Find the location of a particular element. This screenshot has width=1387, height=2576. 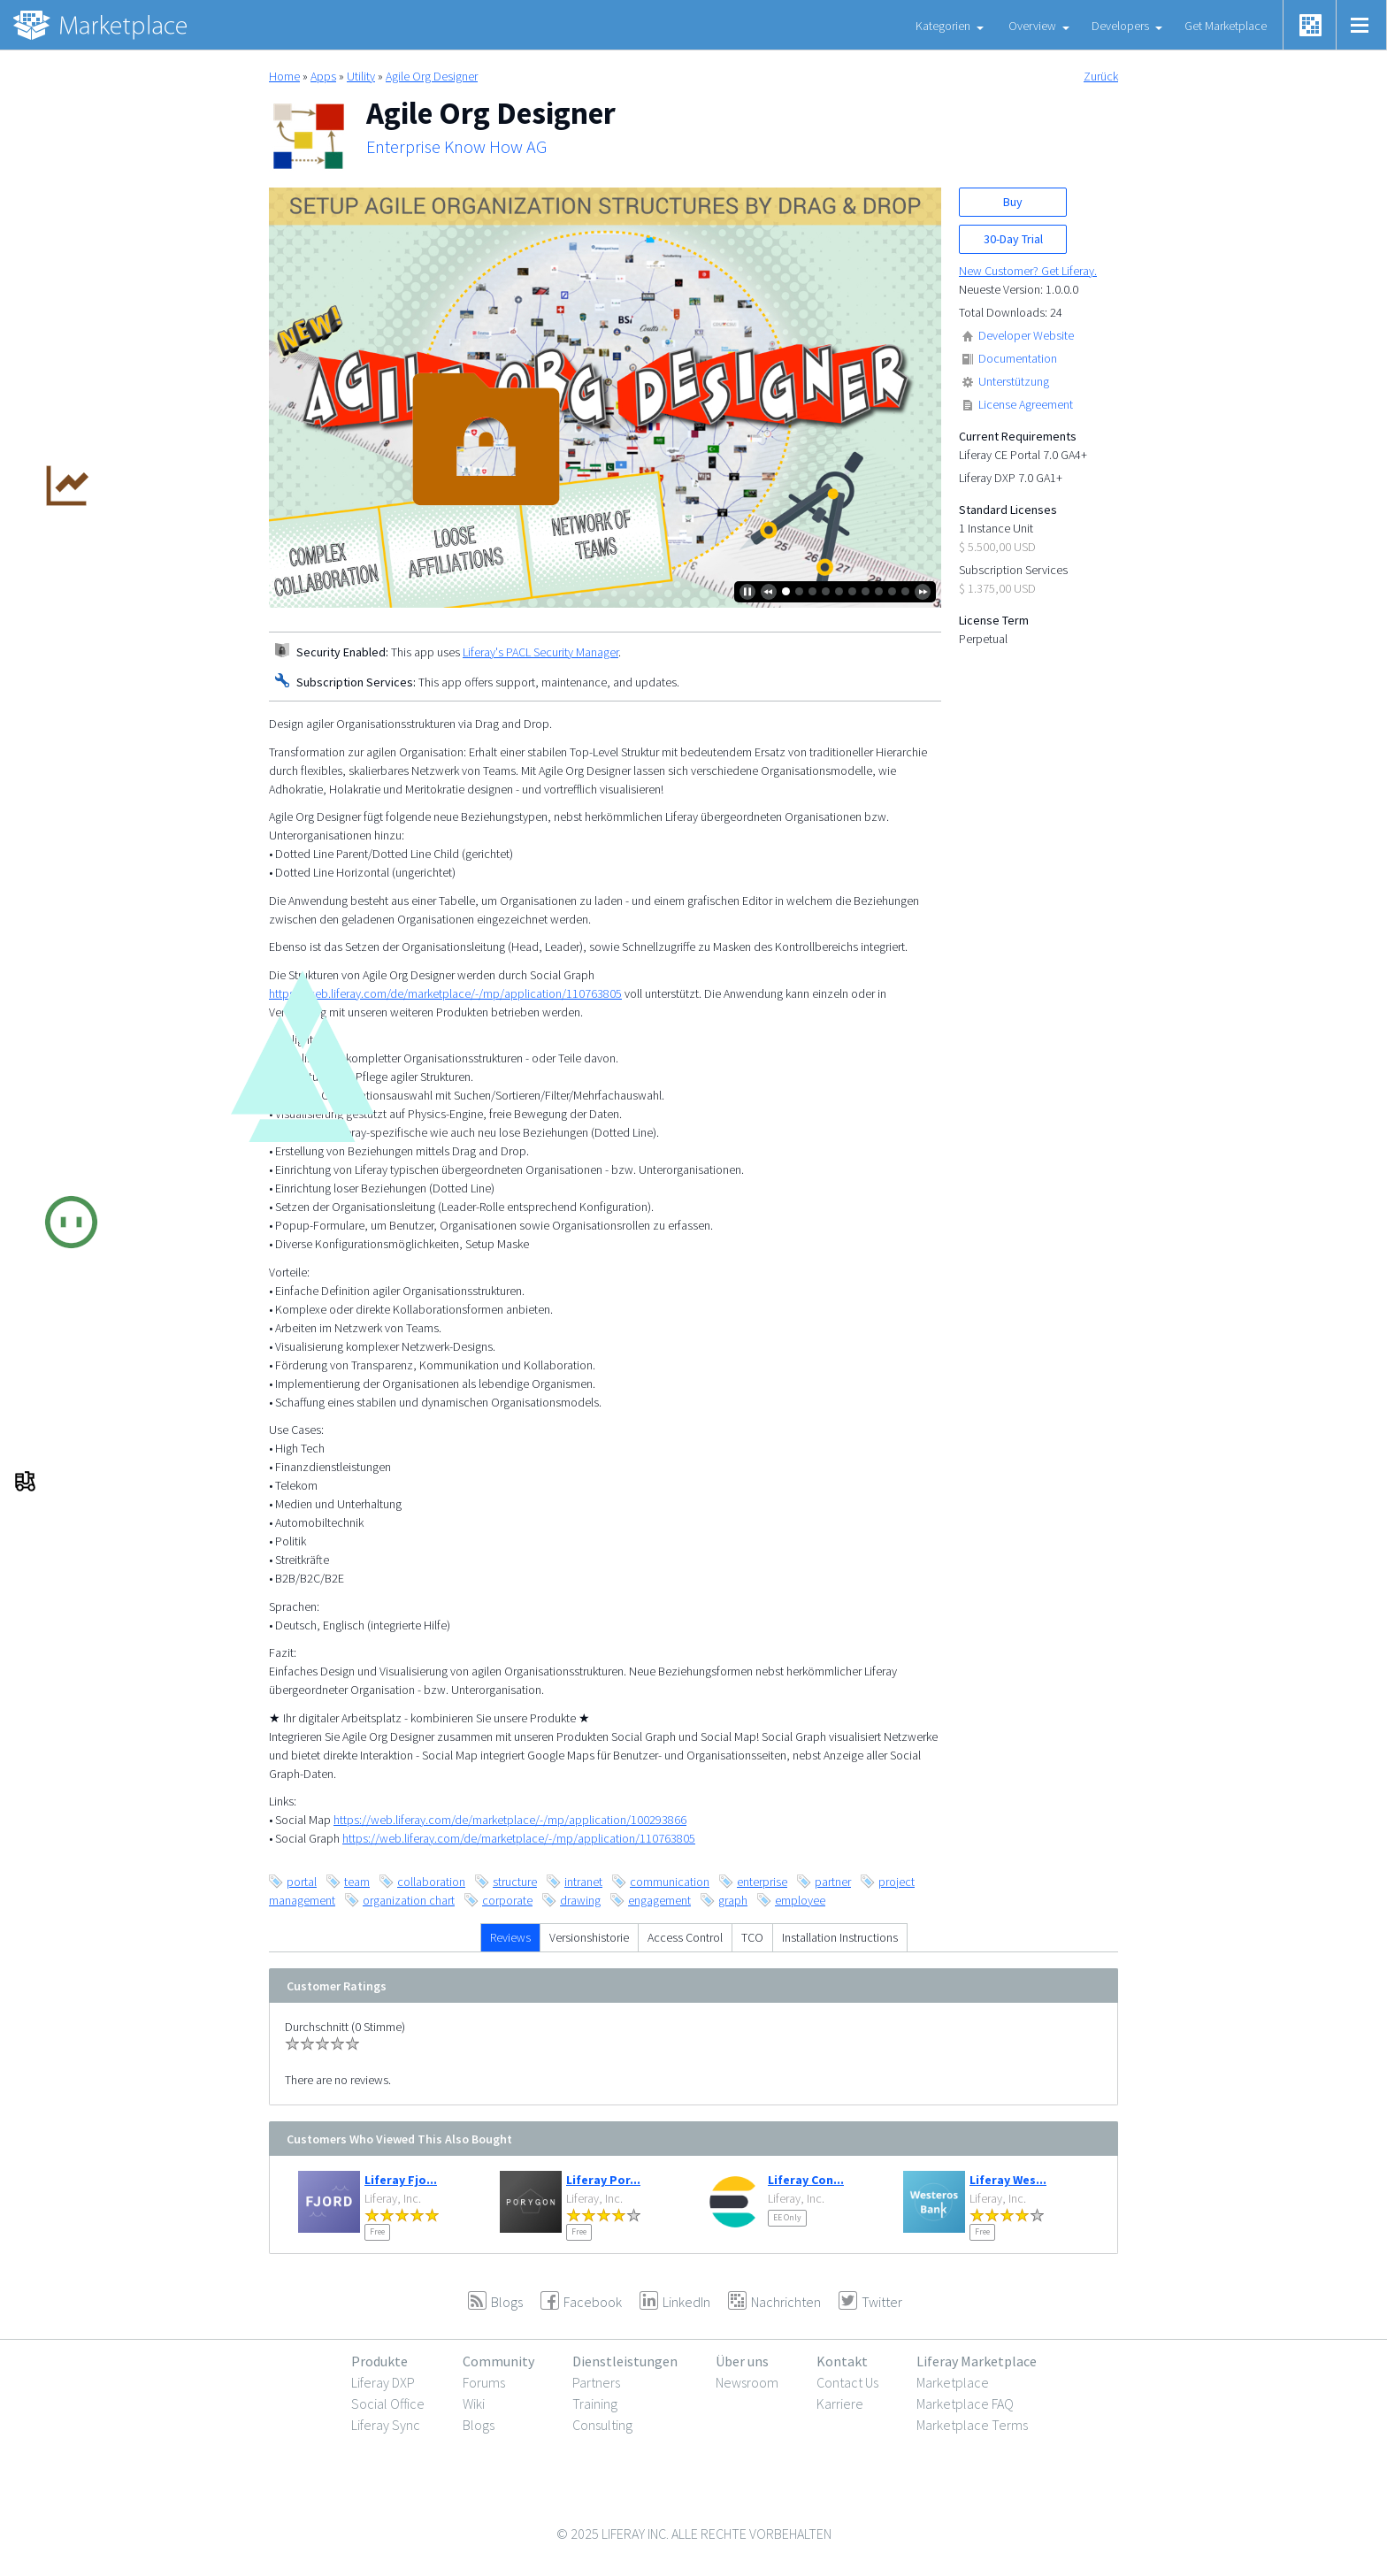

indicates power outlet or electrical socket location is located at coordinates (71, 1222).